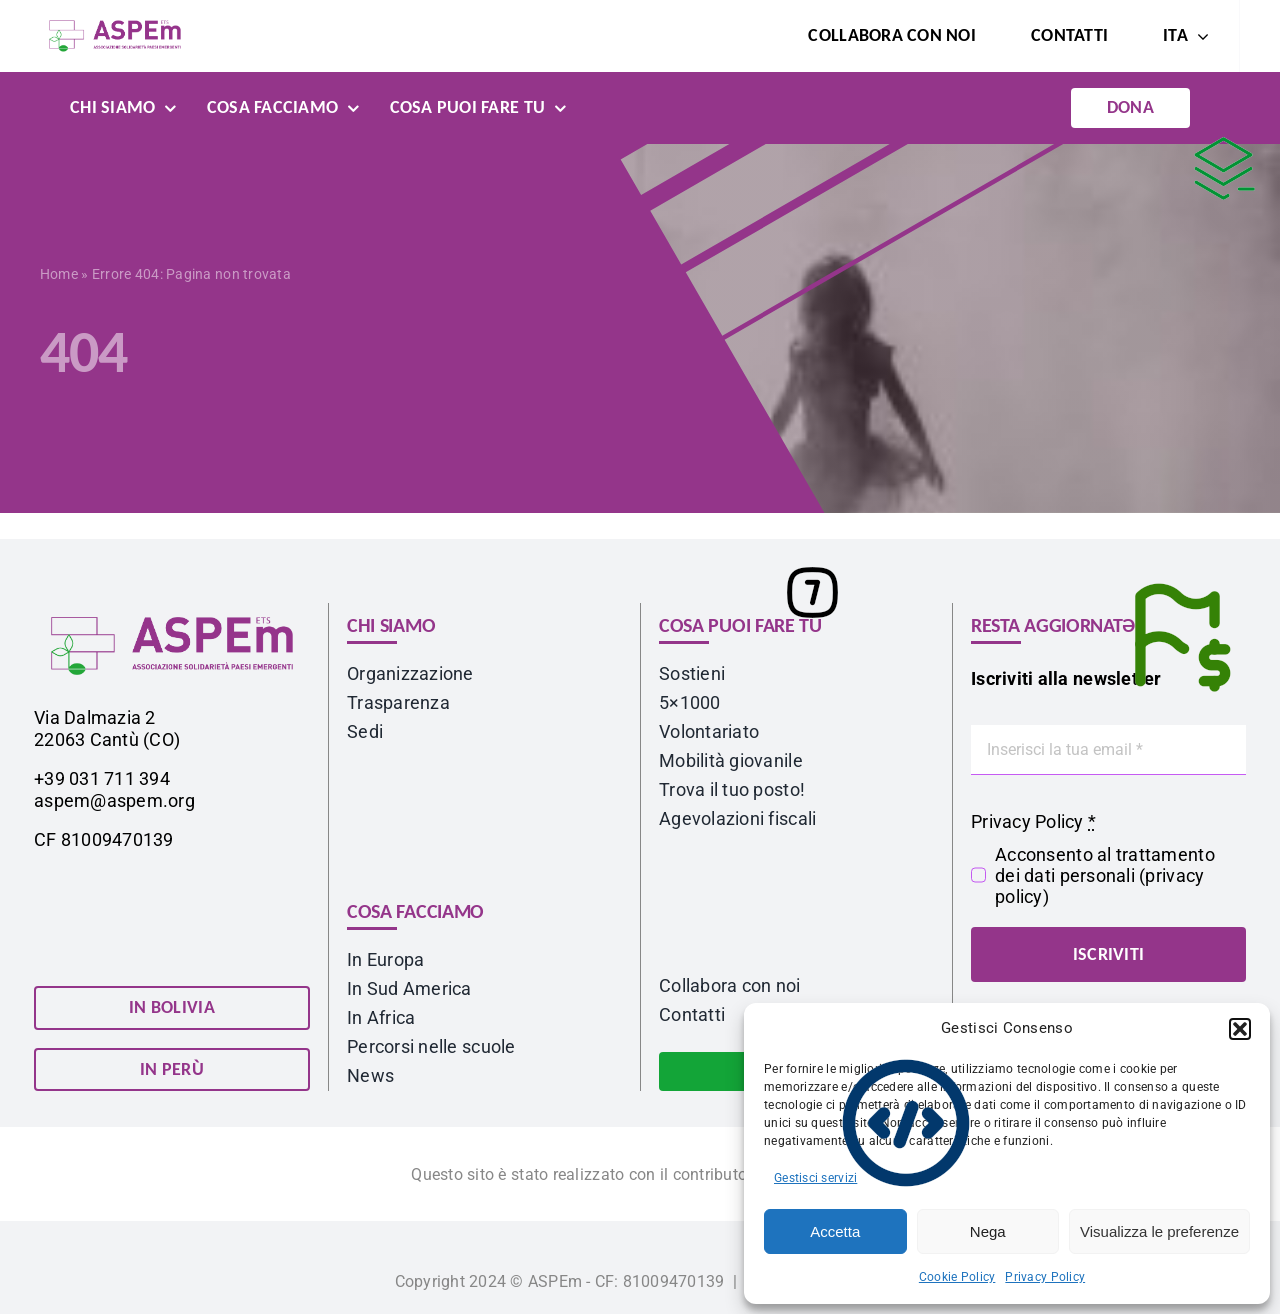  Describe the element at coordinates (906, 1123) in the screenshot. I see `access code or developer settings` at that location.